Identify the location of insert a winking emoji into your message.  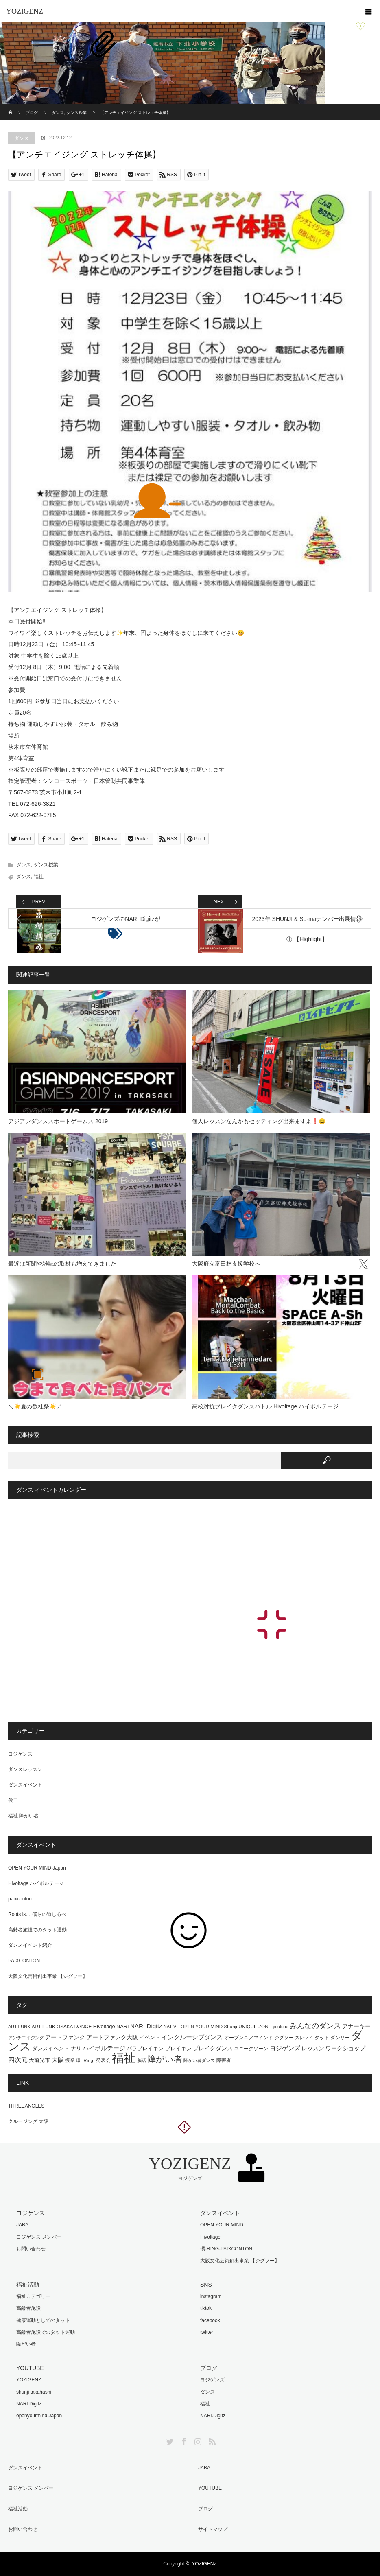
(188, 1930).